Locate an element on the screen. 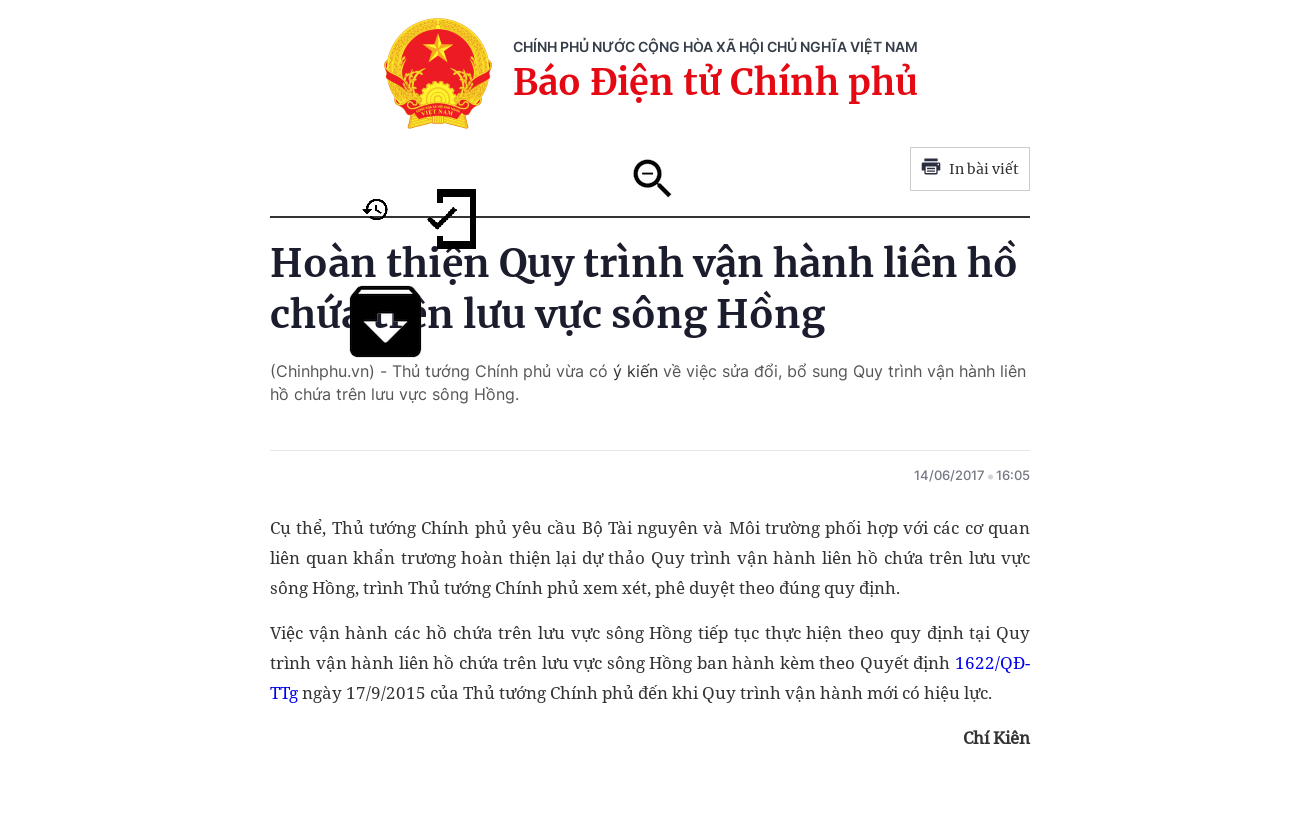 The width and height of the screenshot is (1300, 831). zoom out to see more of the view is located at coordinates (653, 179).